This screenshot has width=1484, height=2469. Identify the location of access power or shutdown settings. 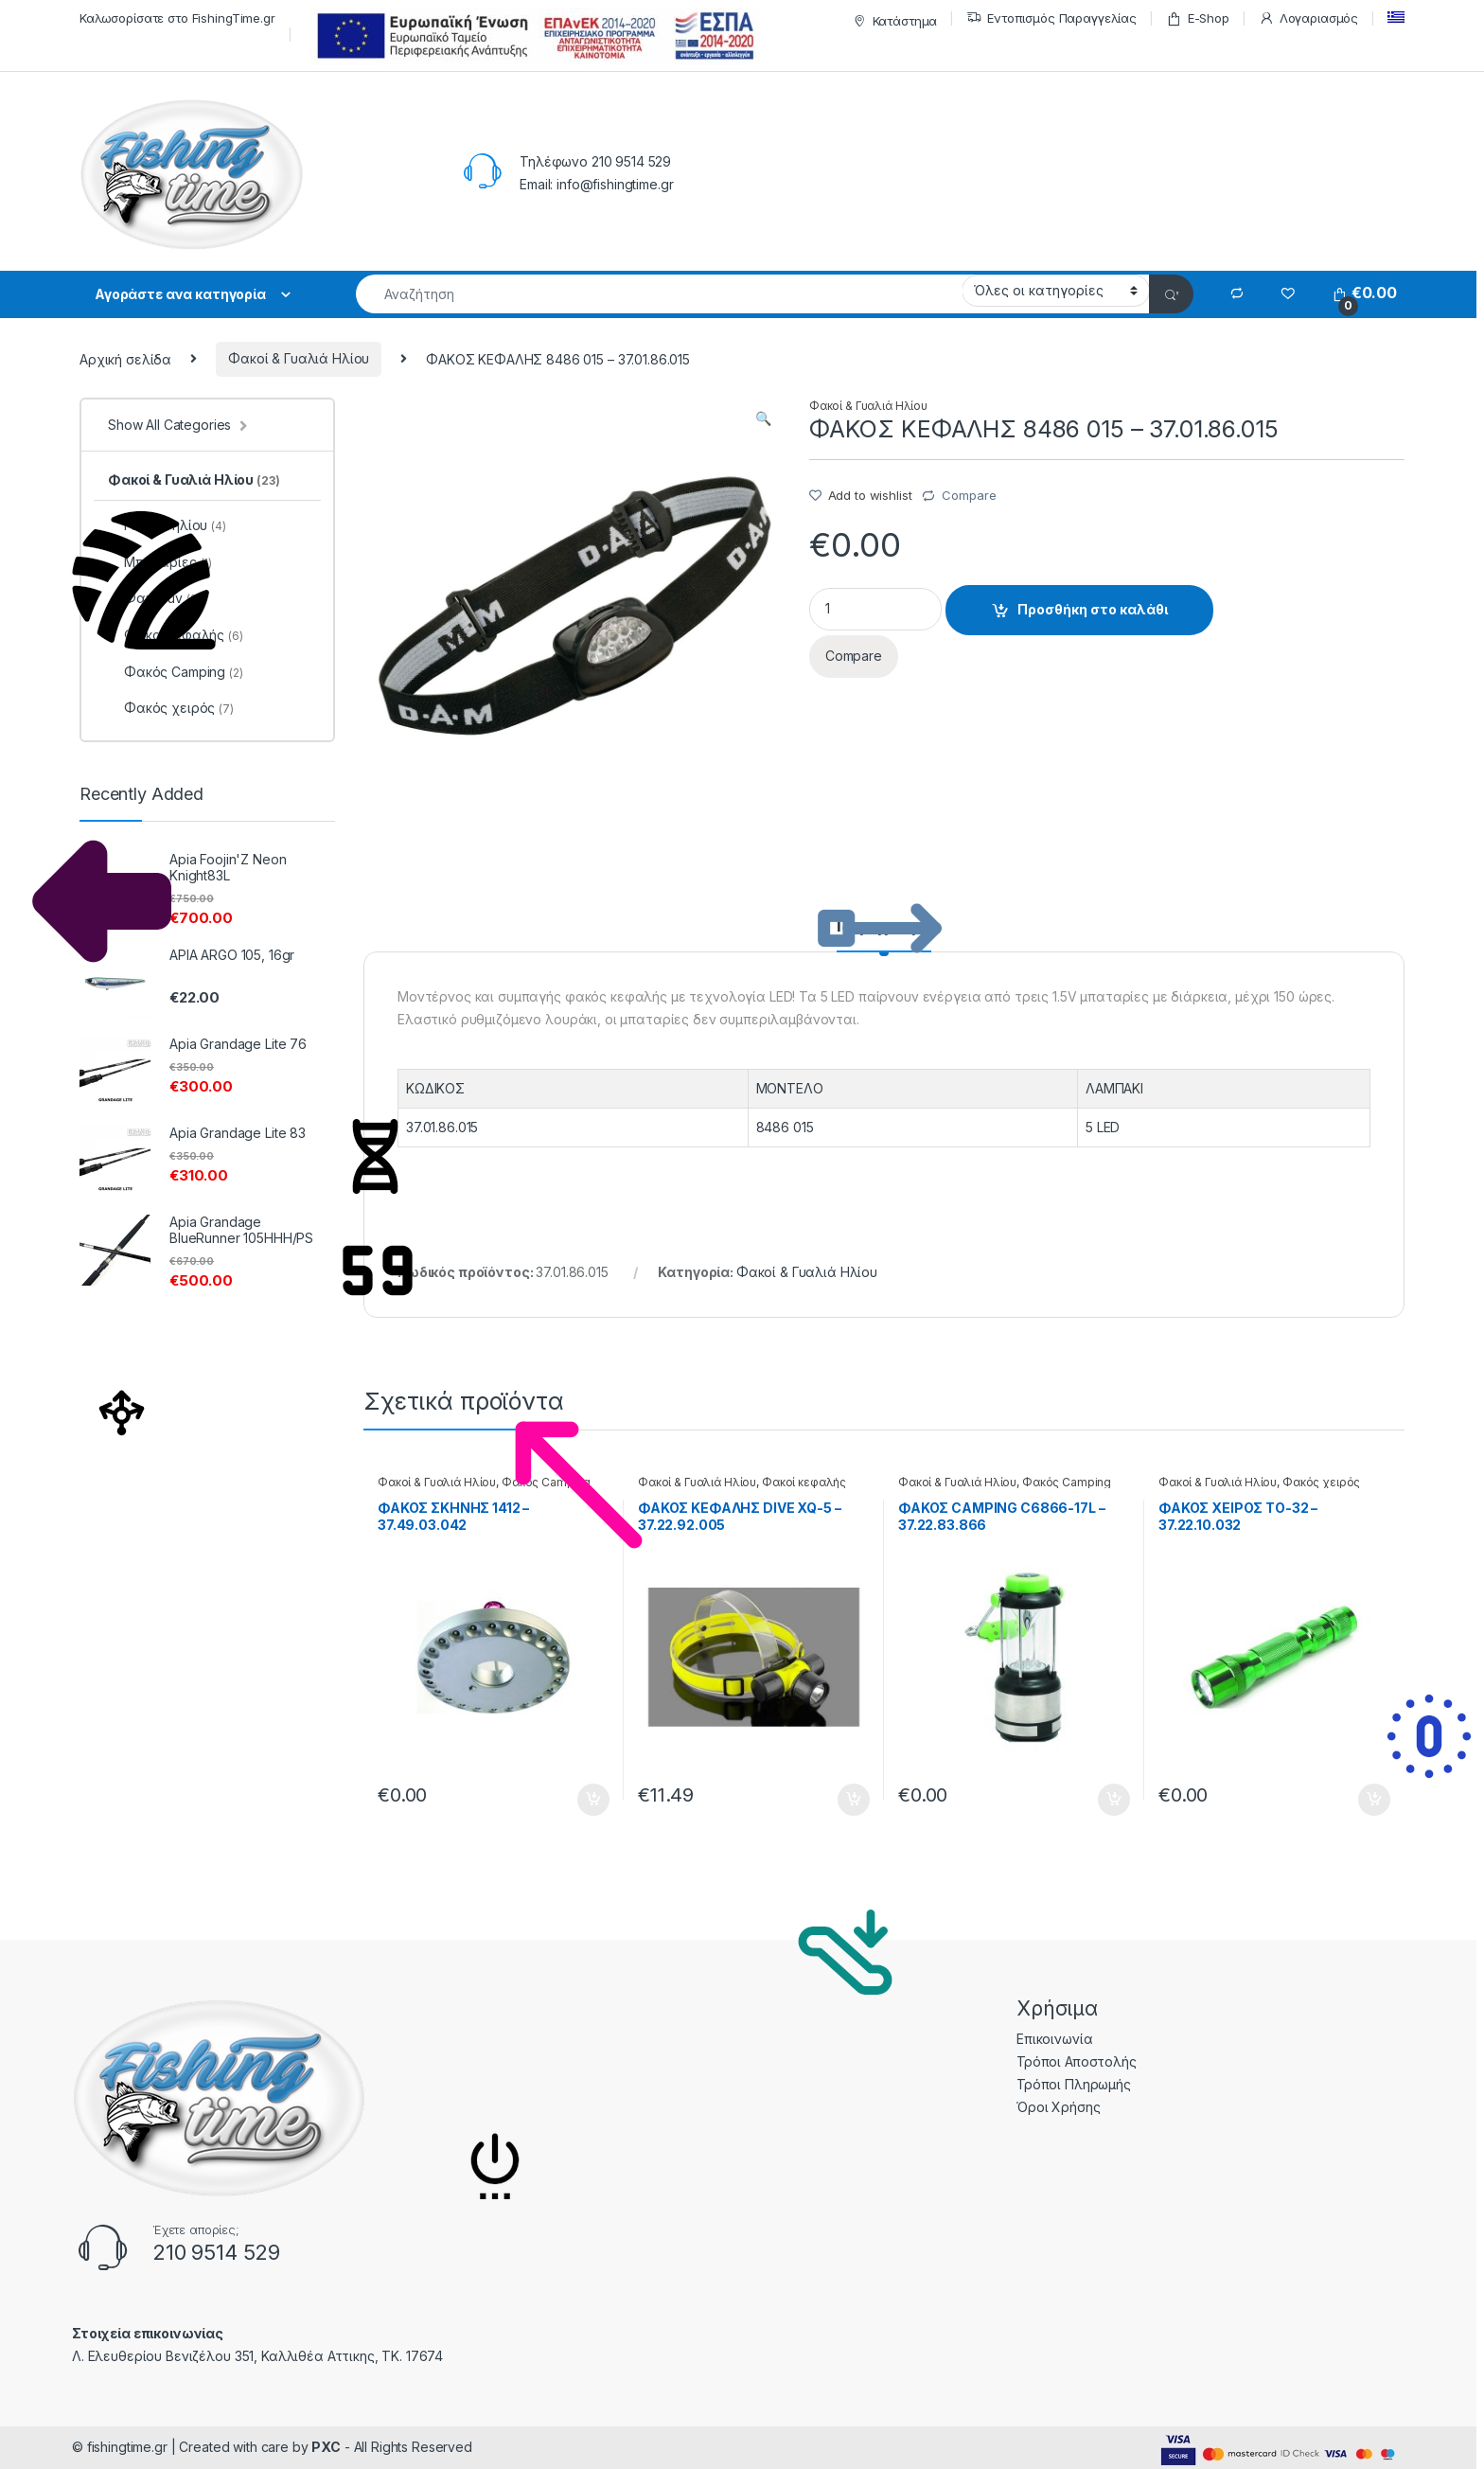
(495, 2163).